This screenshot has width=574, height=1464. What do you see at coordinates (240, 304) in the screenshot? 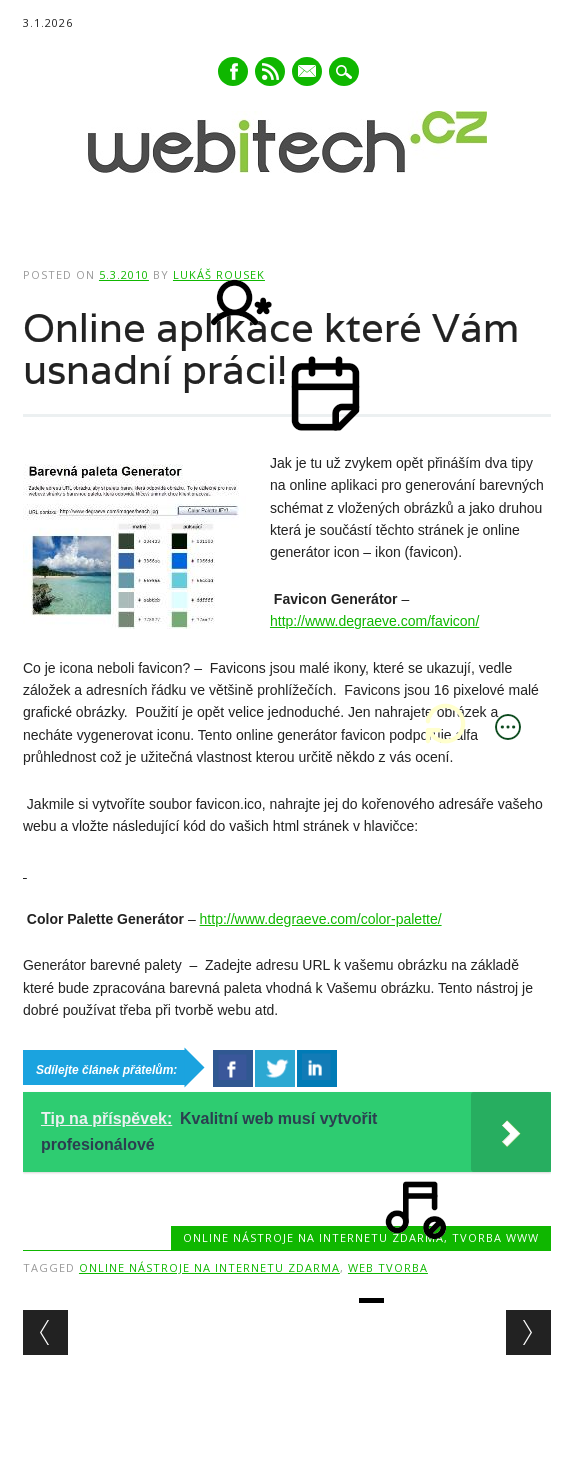
I see `access user settings` at bounding box center [240, 304].